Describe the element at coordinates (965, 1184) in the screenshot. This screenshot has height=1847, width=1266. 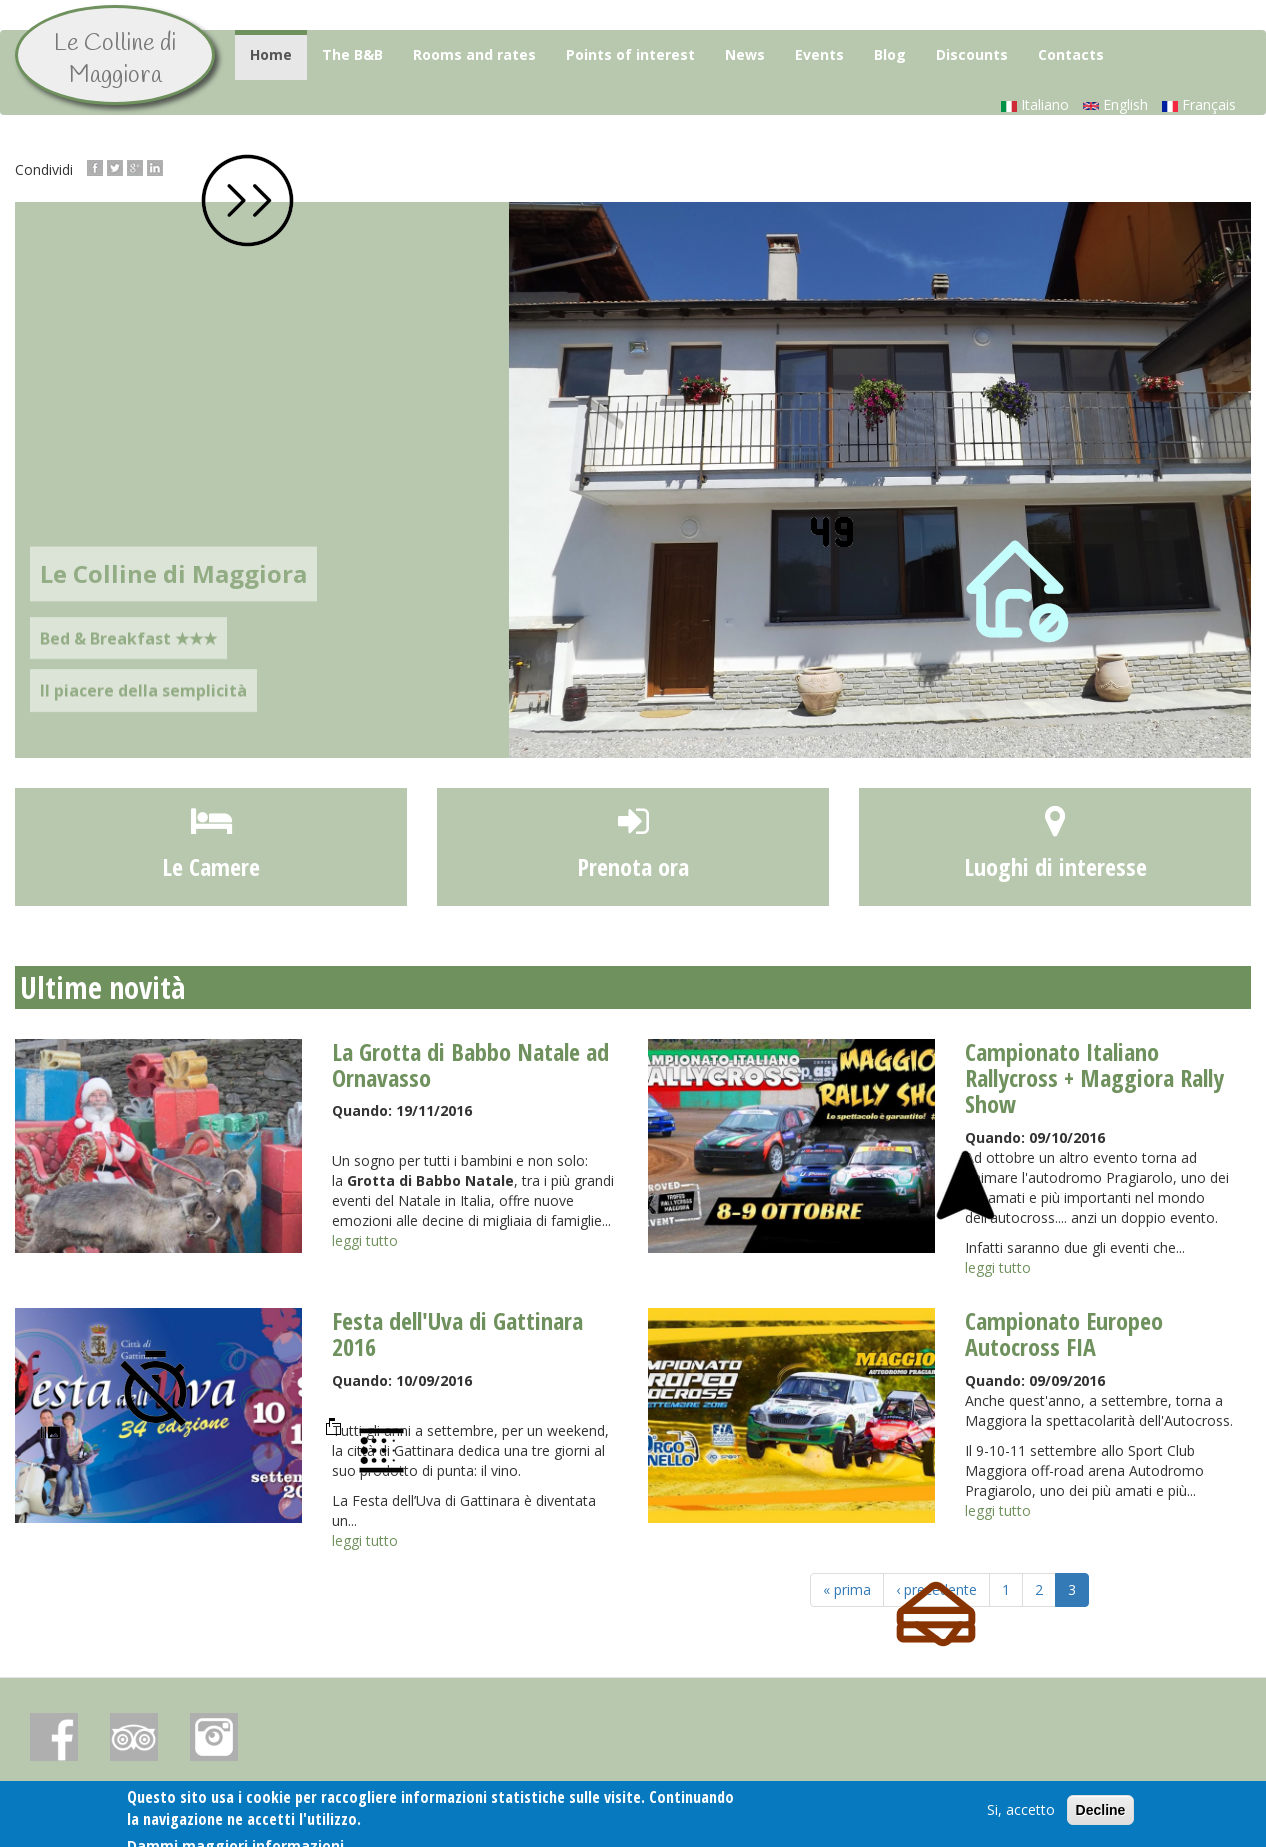
I see `start navigation to destination` at that location.